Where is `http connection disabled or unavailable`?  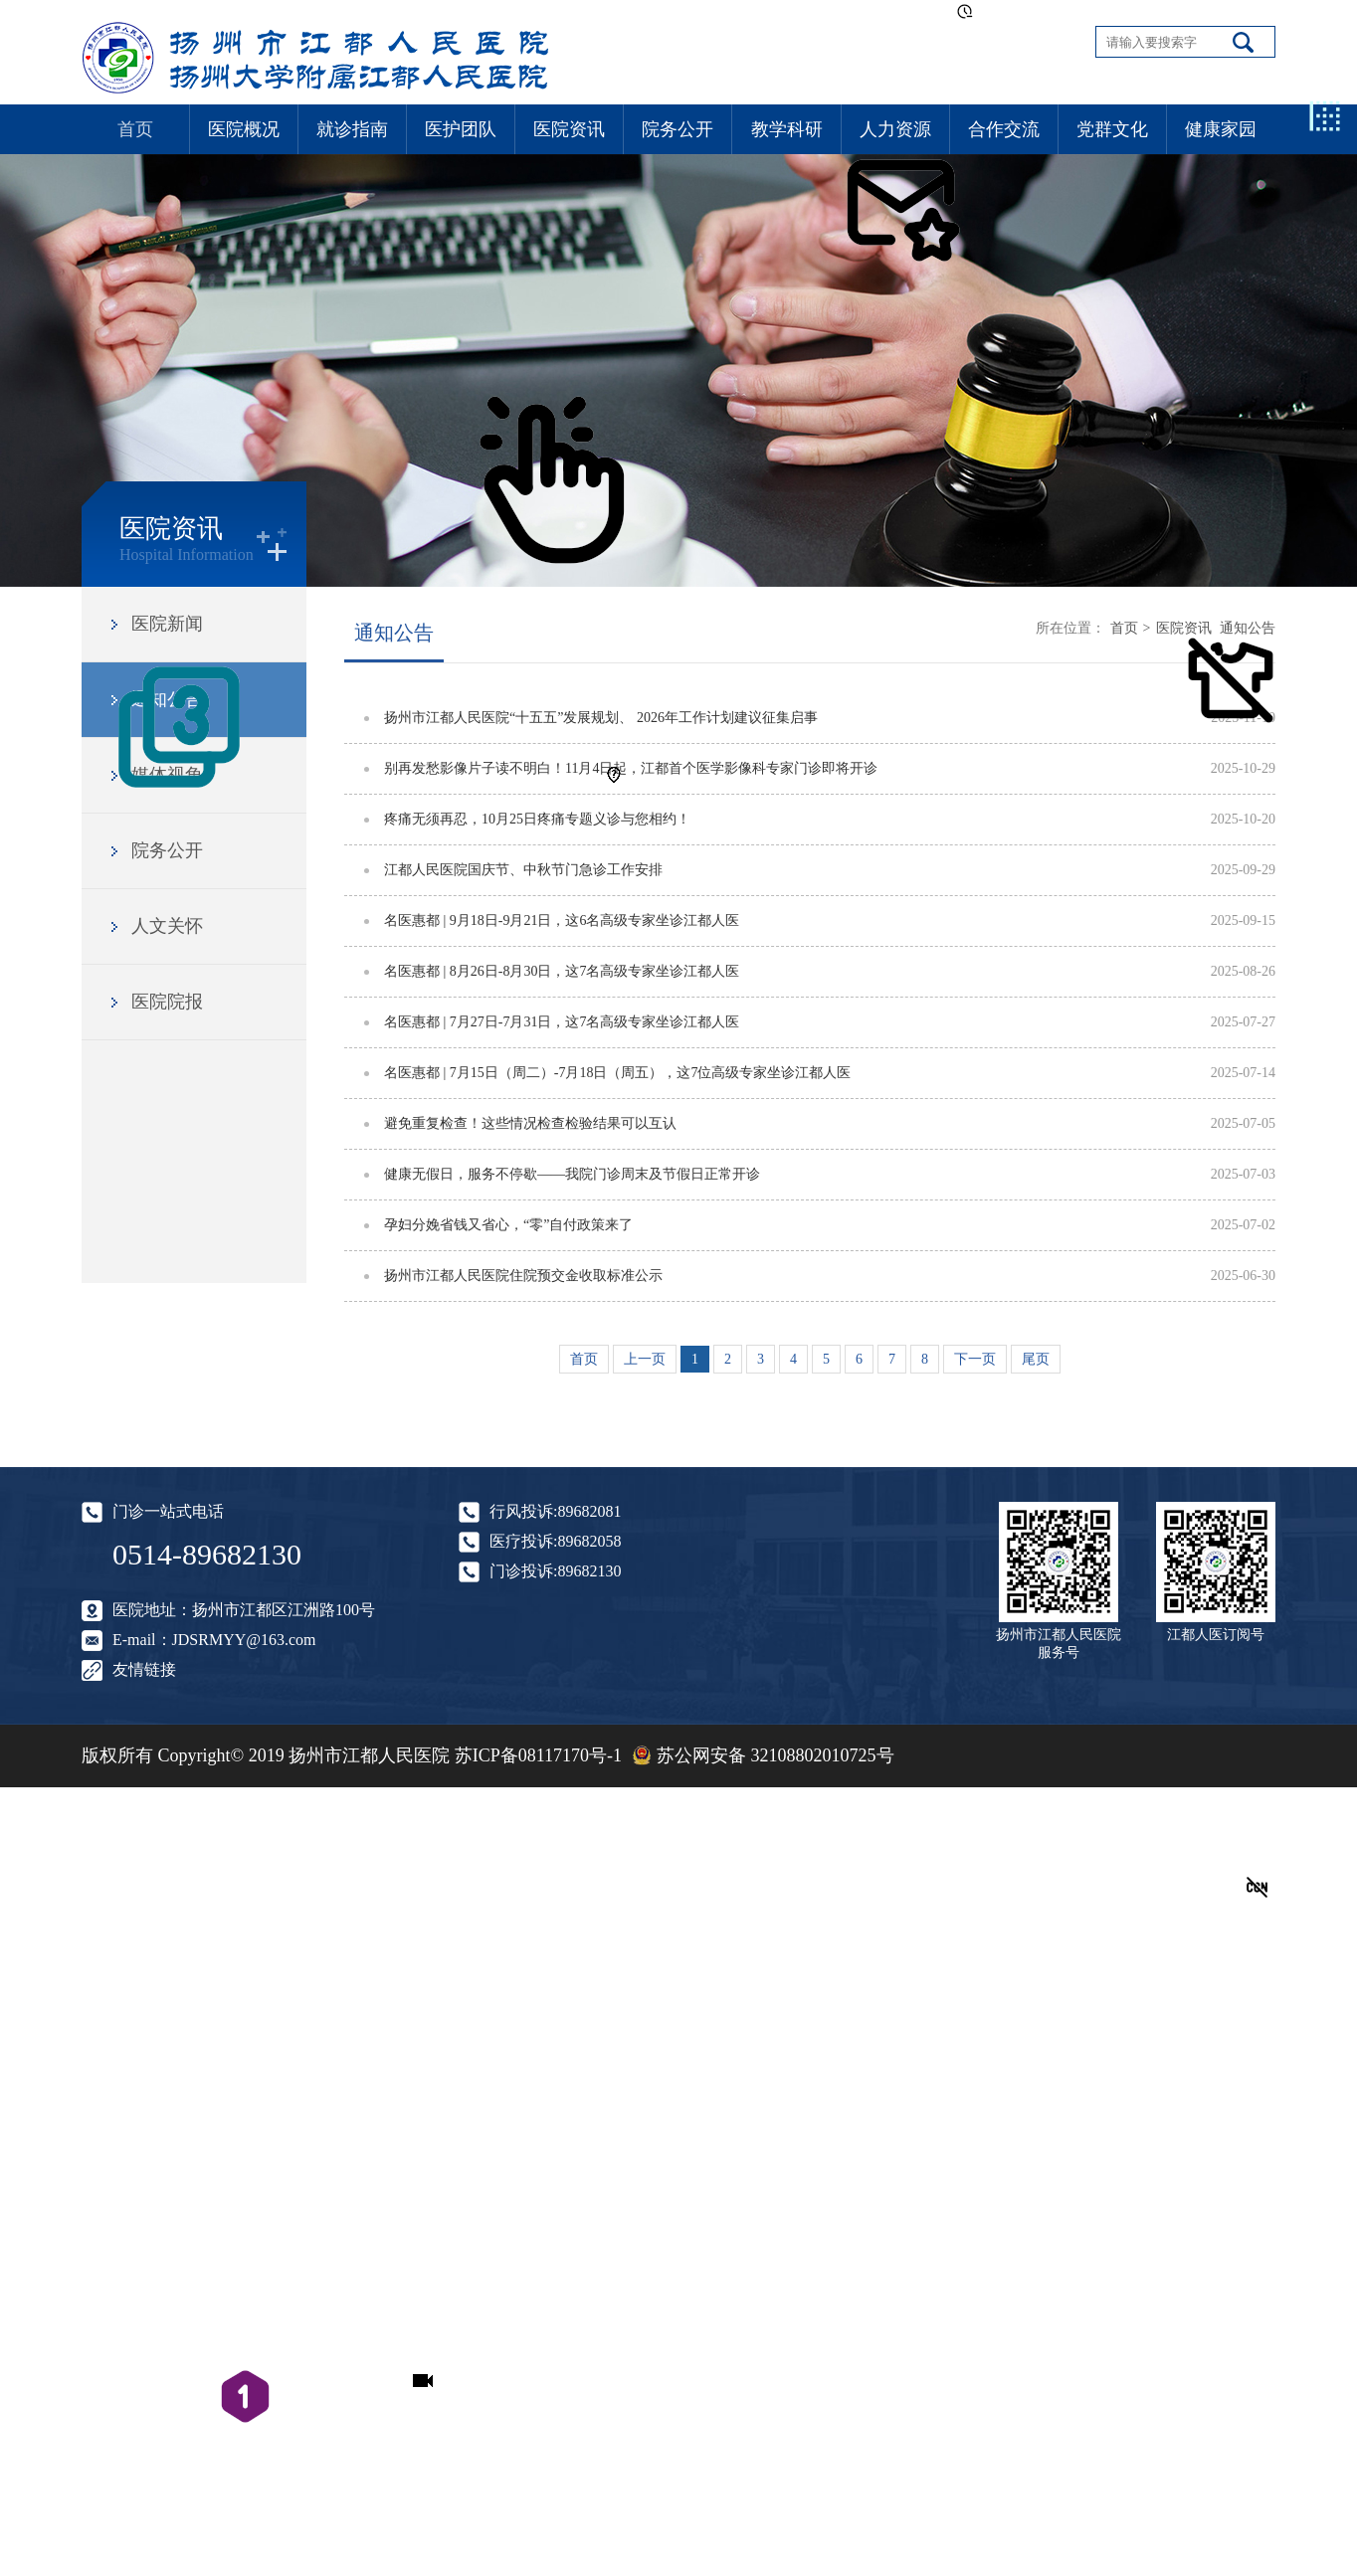 http connection disabled or unavailable is located at coordinates (1257, 1887).